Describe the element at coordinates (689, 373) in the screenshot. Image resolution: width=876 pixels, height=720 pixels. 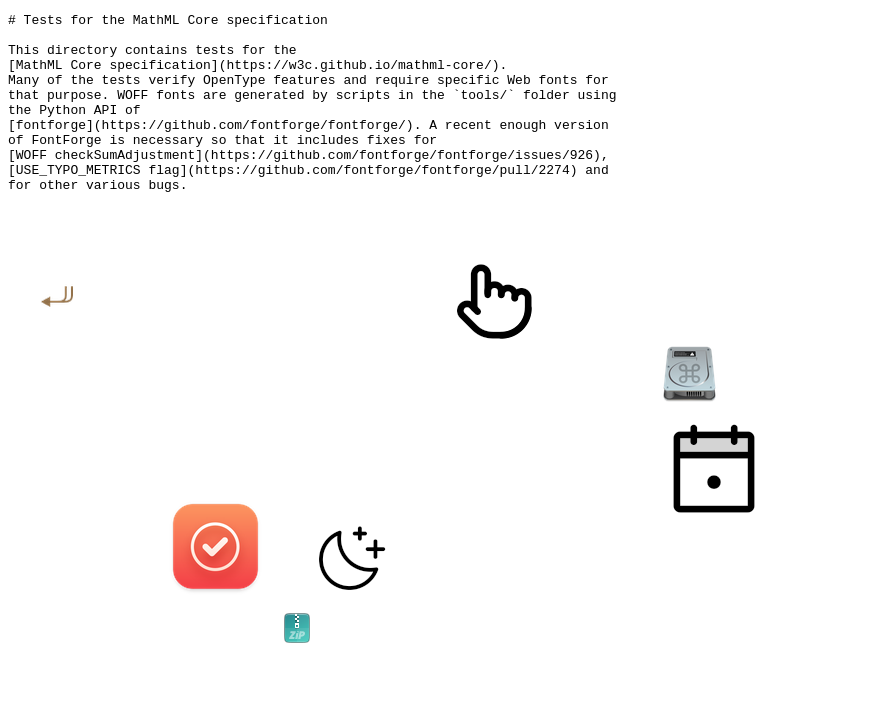
I see `access the root system drive` at that location.